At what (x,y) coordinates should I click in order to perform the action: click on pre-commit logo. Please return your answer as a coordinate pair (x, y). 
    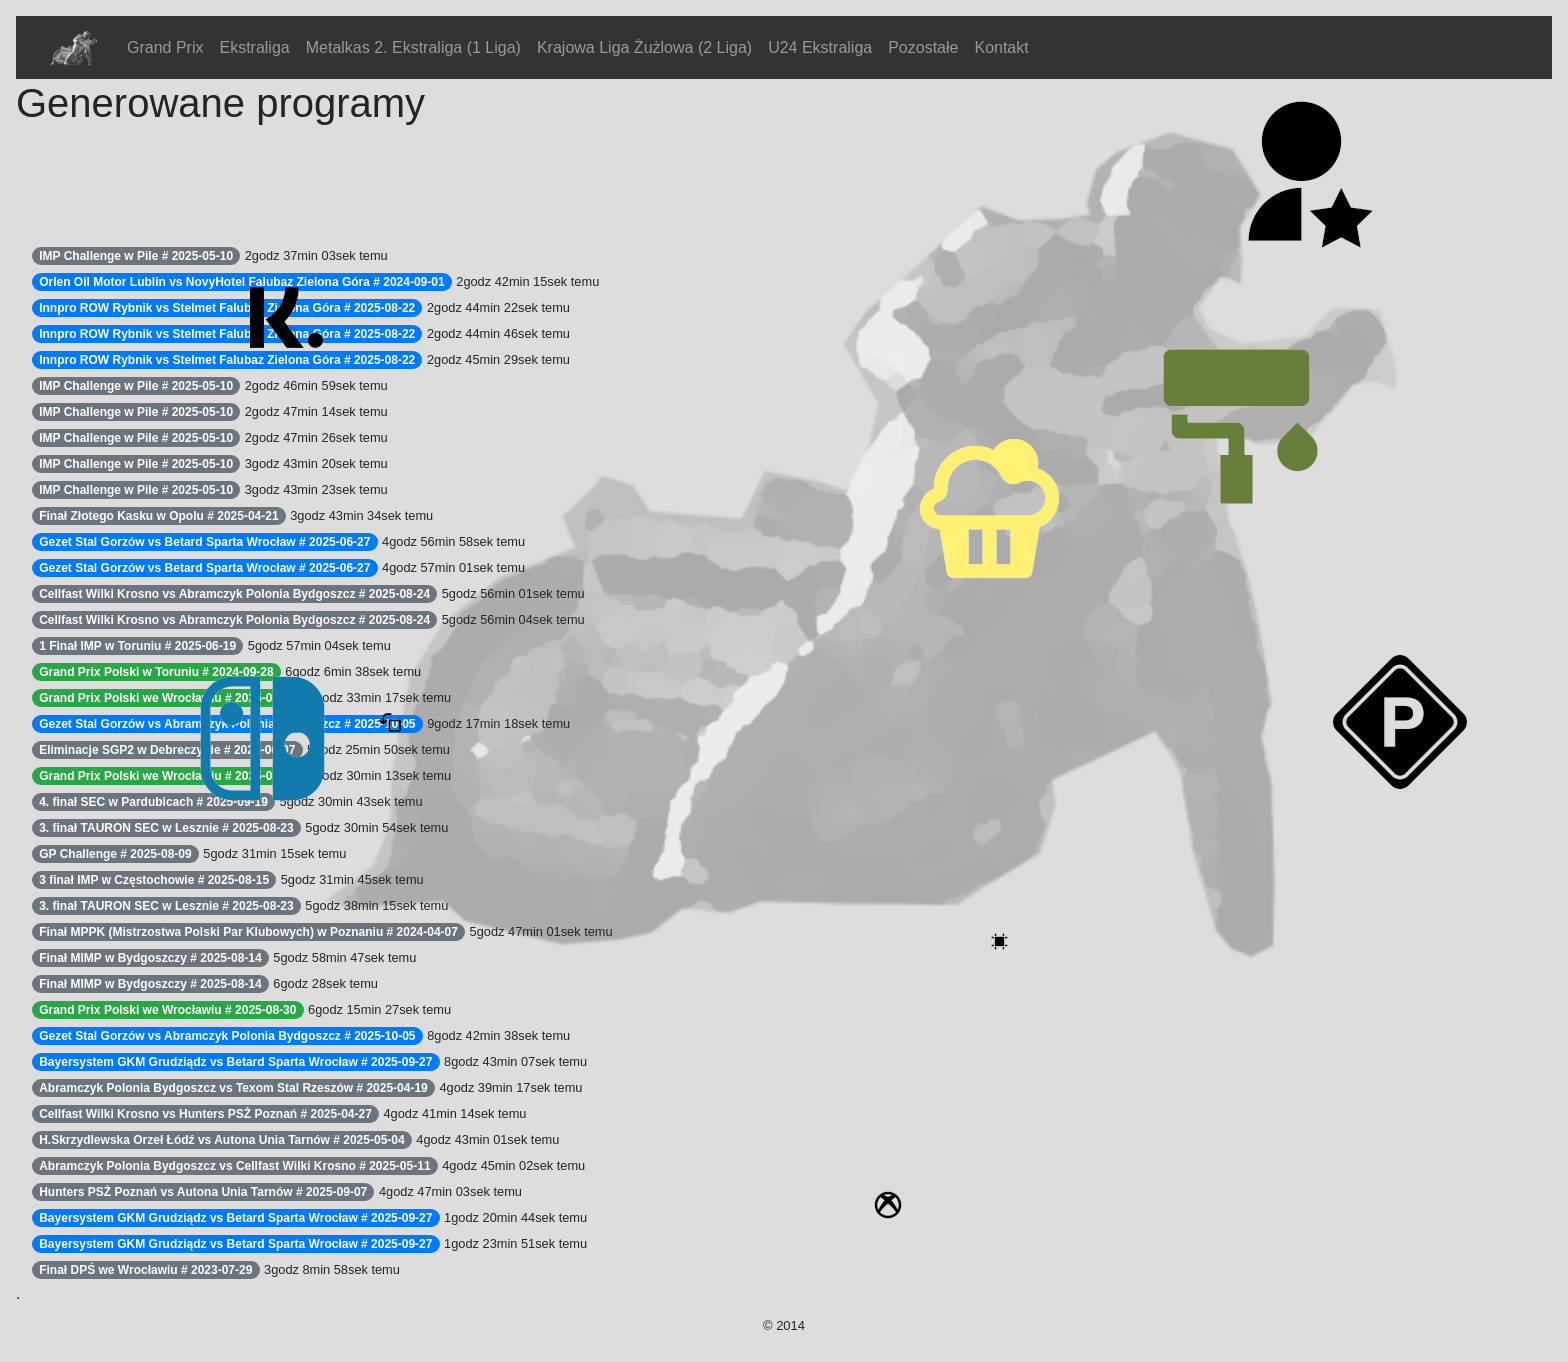
    Looking at the image, I should click on (1400, 722).